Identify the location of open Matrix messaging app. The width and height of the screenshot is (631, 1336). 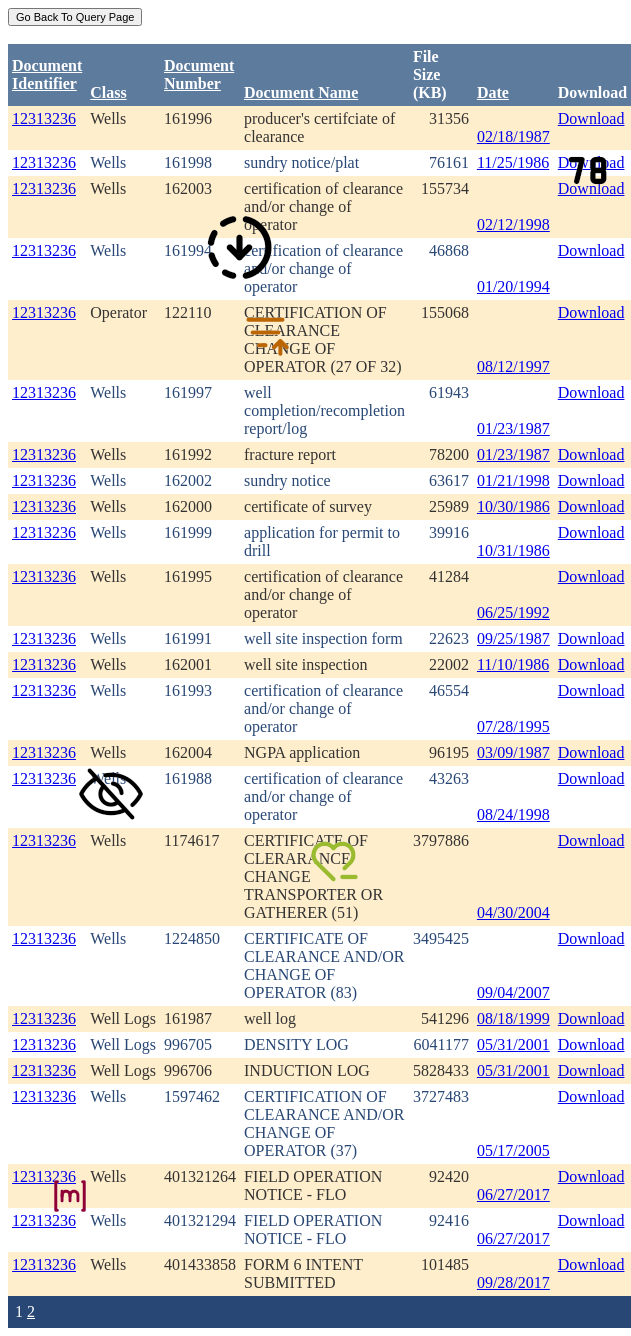
(70, 1196).